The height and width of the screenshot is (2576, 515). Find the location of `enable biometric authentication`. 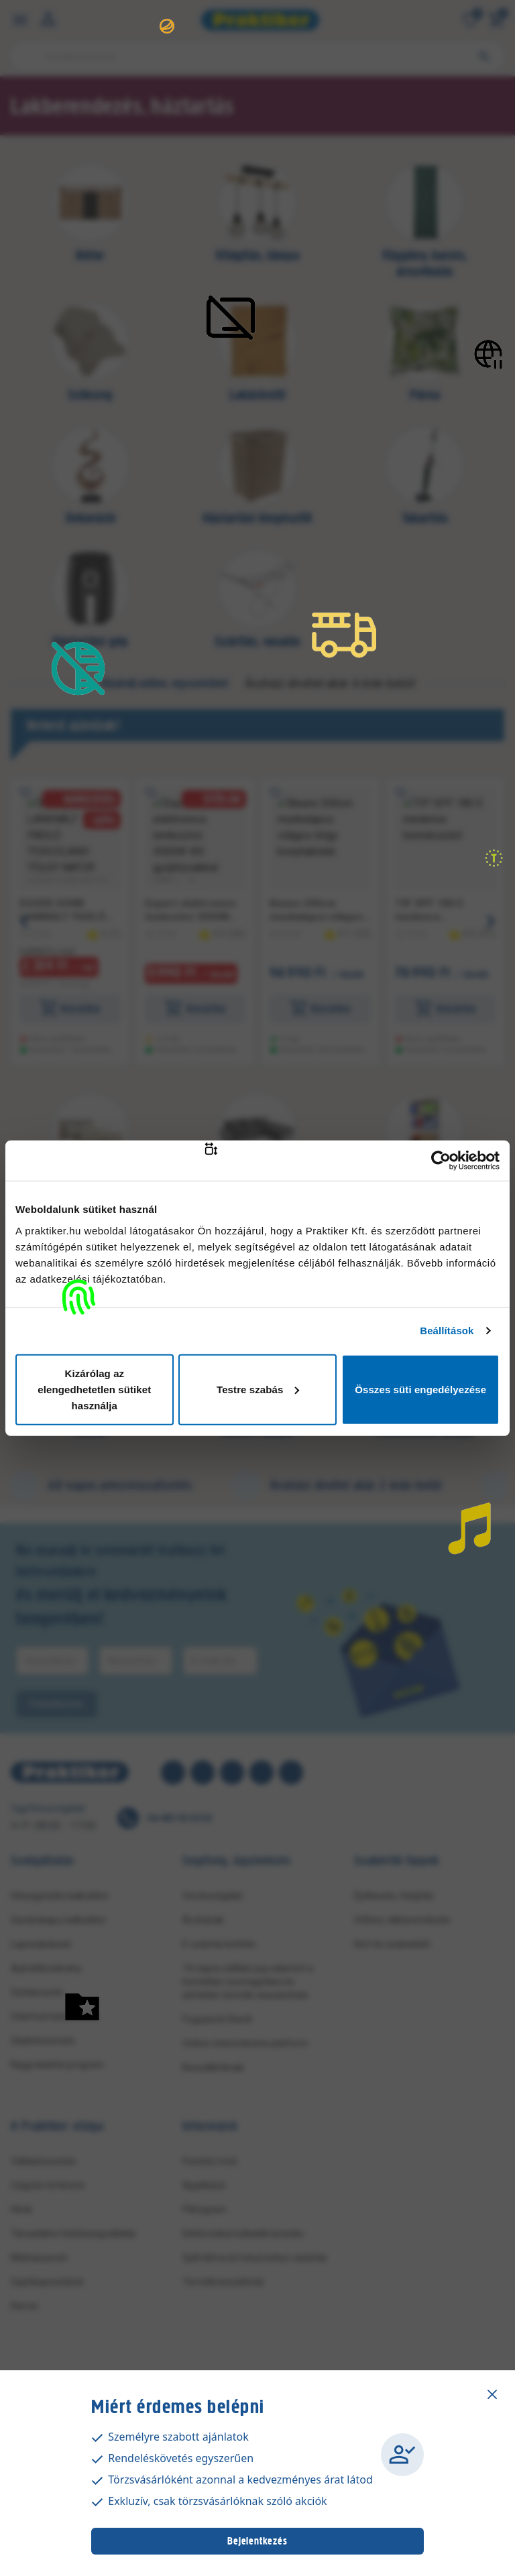

enable biometric authentication is located at coordinates (78, 1297).